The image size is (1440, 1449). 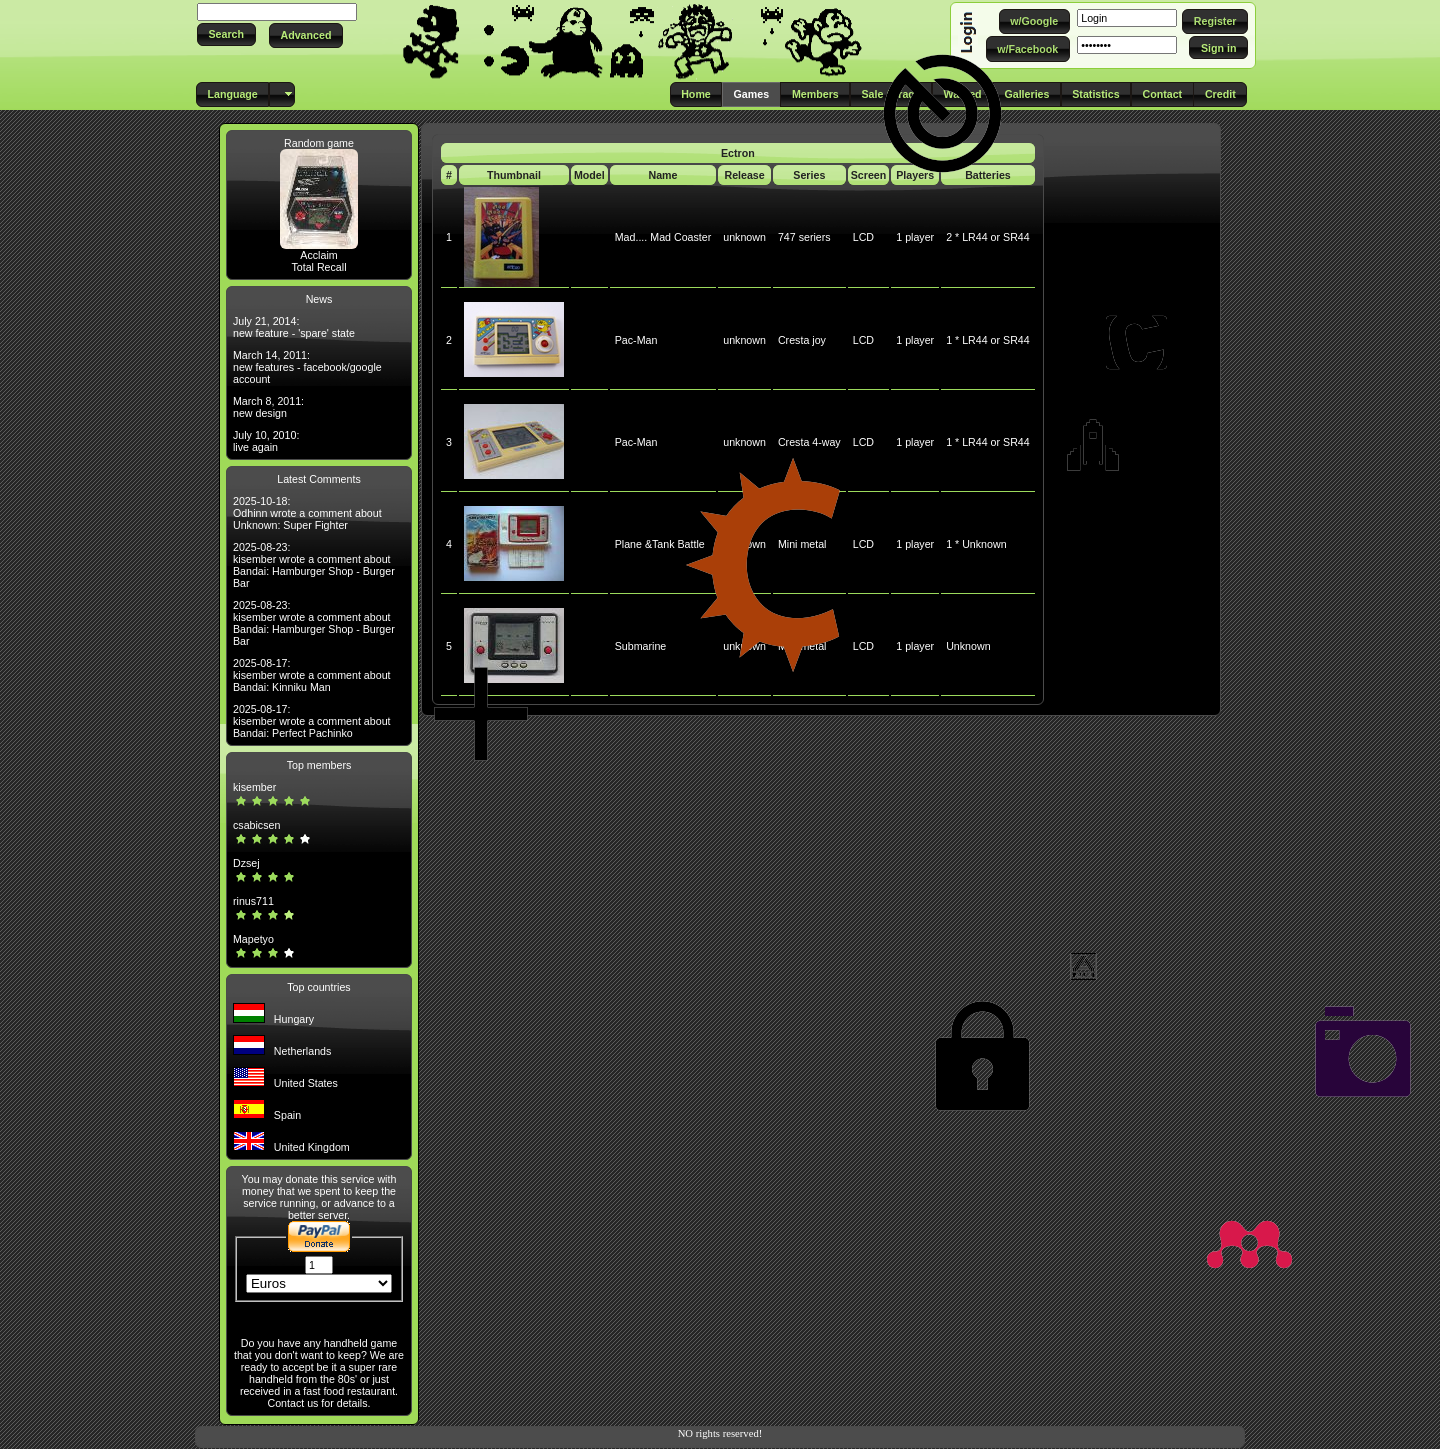 I want to click on scan a QR code or barcode, so click(x=942, y=113).